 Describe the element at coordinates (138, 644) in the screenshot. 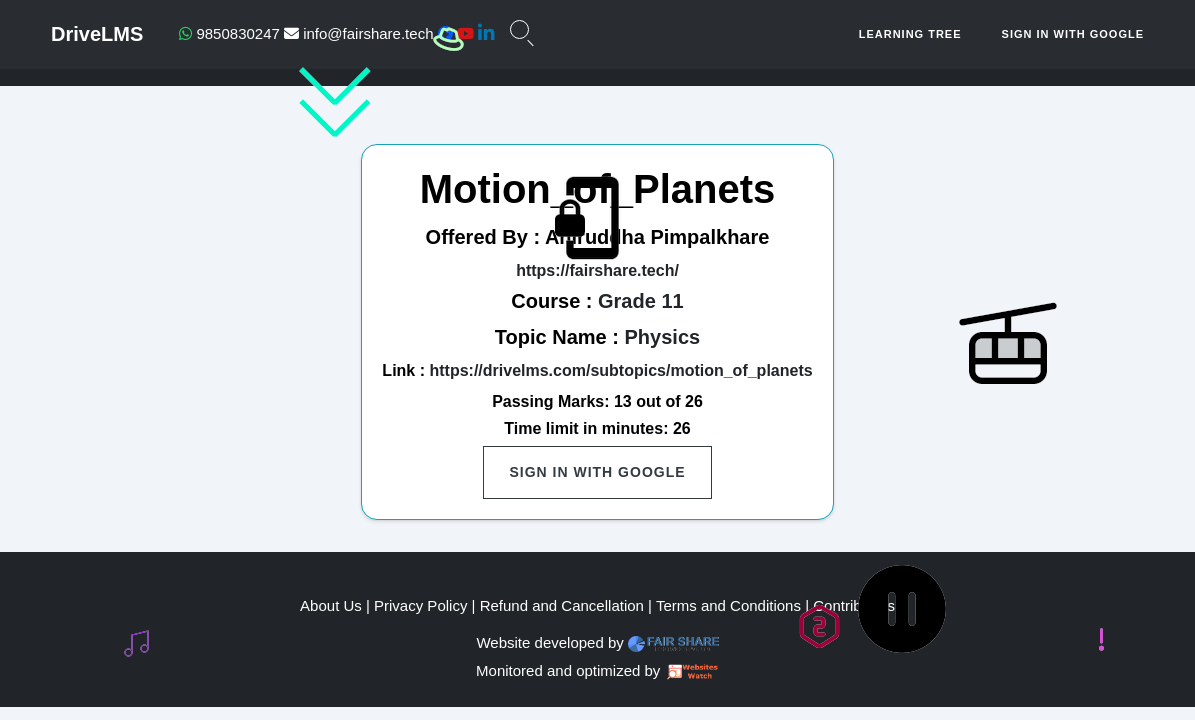

I see `access music or audio playback` at that location.